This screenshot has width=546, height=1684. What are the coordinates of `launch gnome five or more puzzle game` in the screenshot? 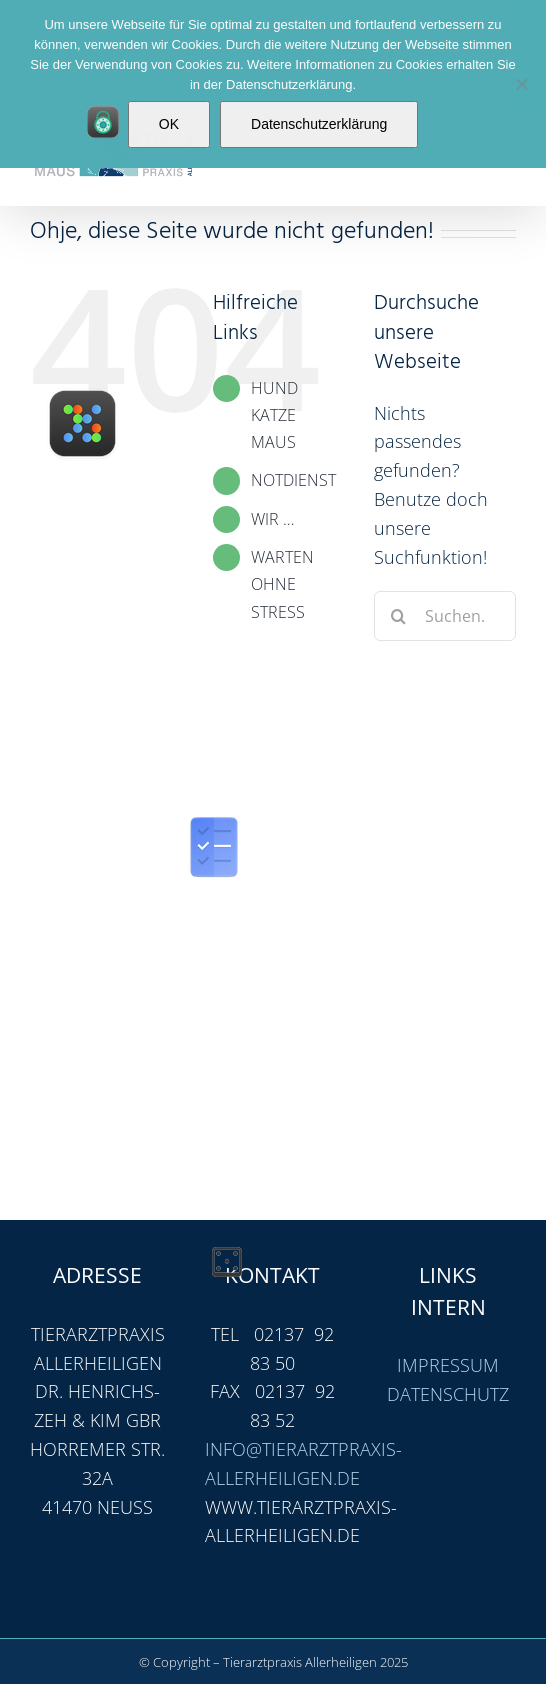 It's located at (82, 423).